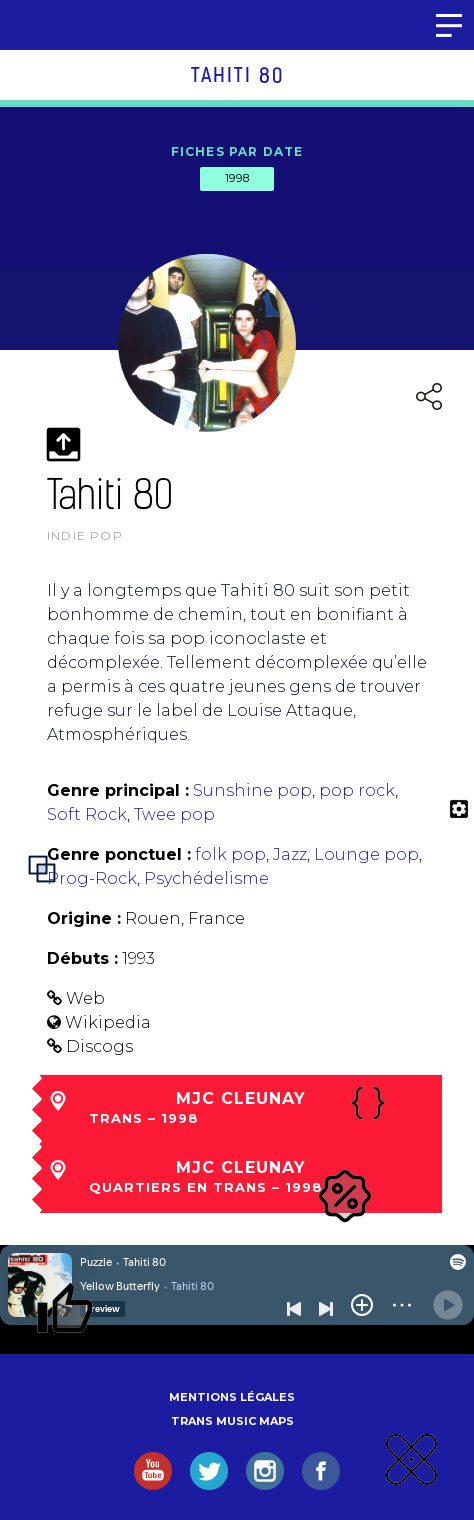 This screenshot has height=1520, width=474. What do you see at coordinates (411, 1459) in the screenshot?
I see `access first aid or medical help resources` at bounding box center [411, 1459].